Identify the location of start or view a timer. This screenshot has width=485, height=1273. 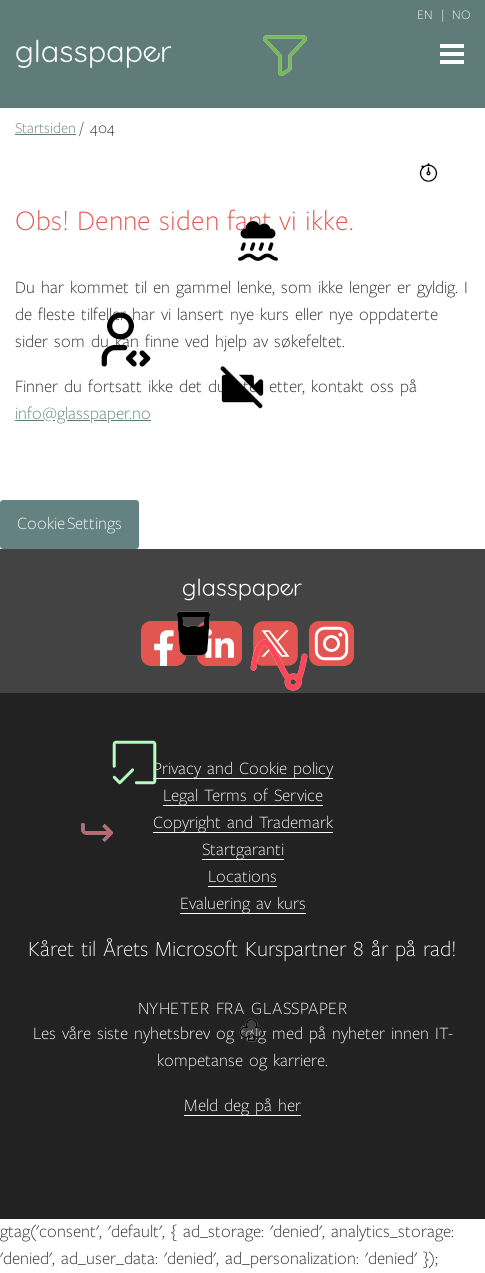
(428, 172).